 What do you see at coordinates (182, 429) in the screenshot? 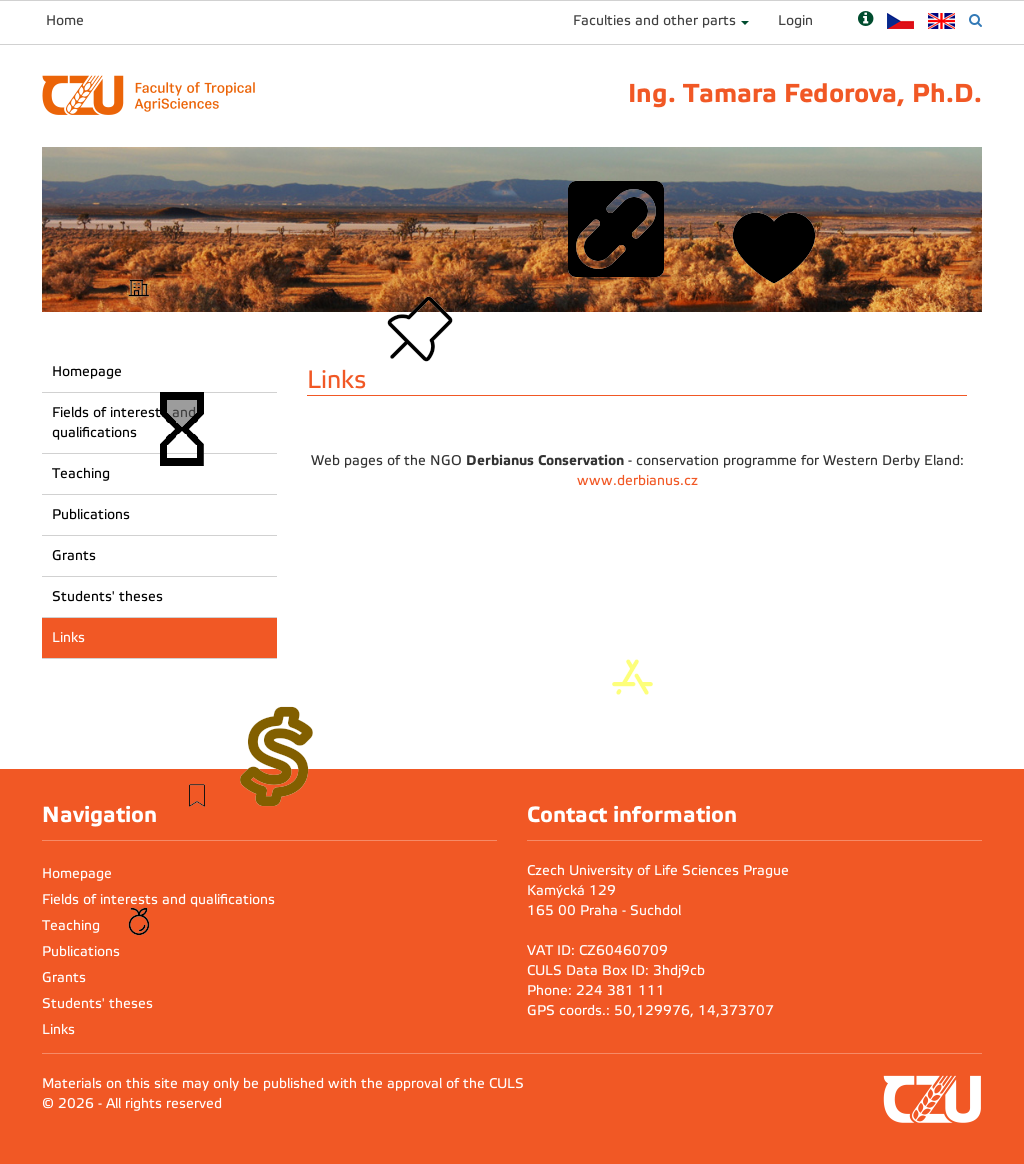
I see `indicates time remaining or process starting` at bounding box center [182, 429].